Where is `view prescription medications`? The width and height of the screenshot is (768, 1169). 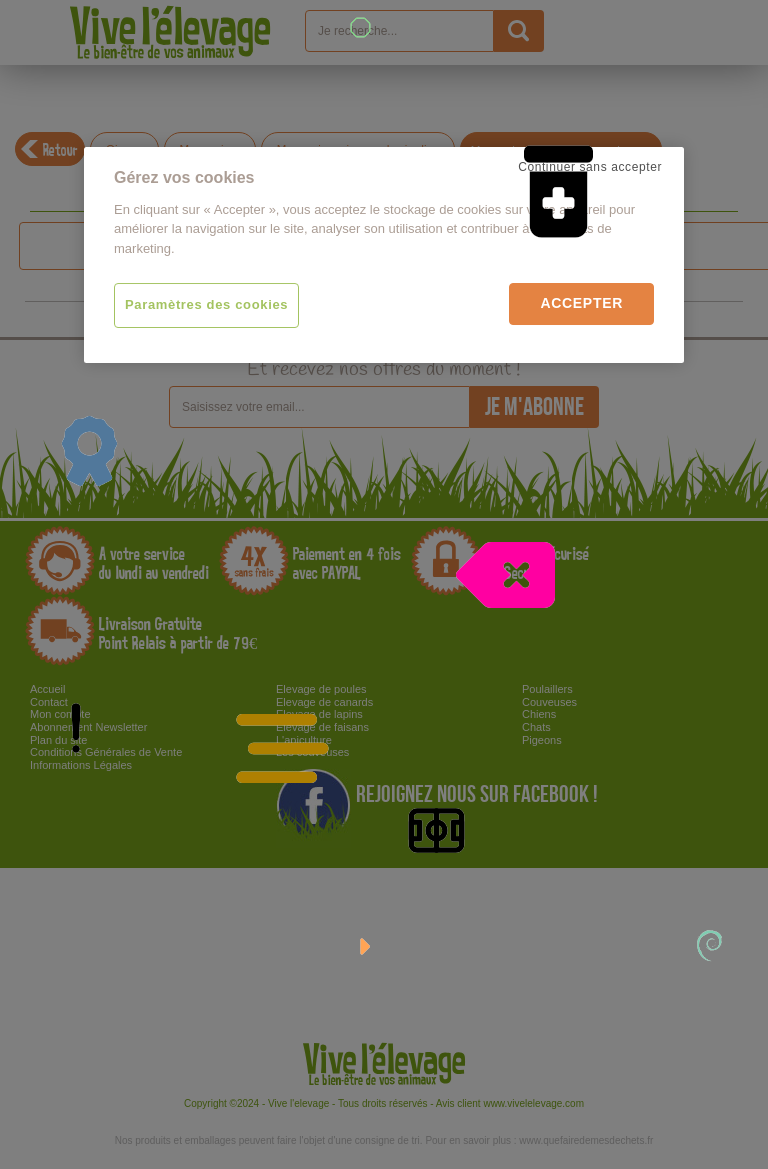 view prescription medications is located at coordinates (558, 191).